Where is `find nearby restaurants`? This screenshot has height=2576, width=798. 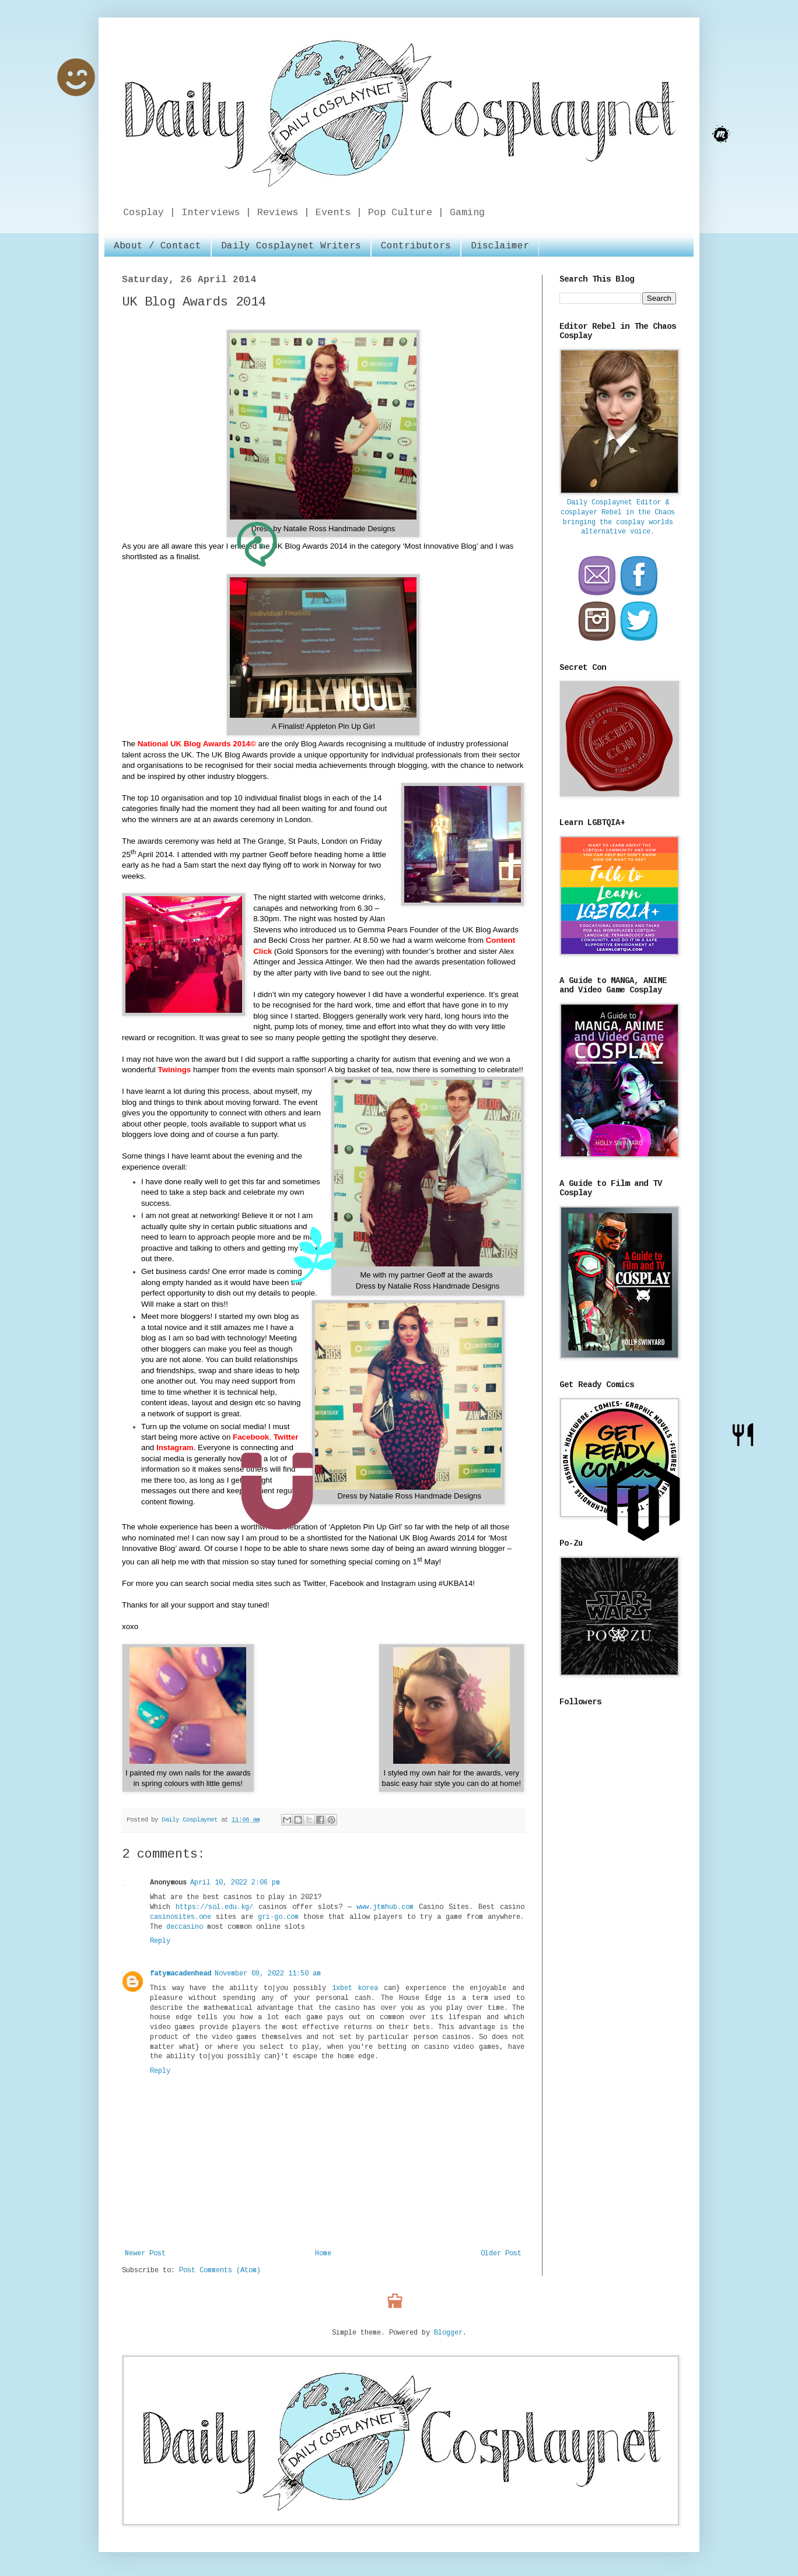 find nearby restaurants is located at coordinates (743, 1434).